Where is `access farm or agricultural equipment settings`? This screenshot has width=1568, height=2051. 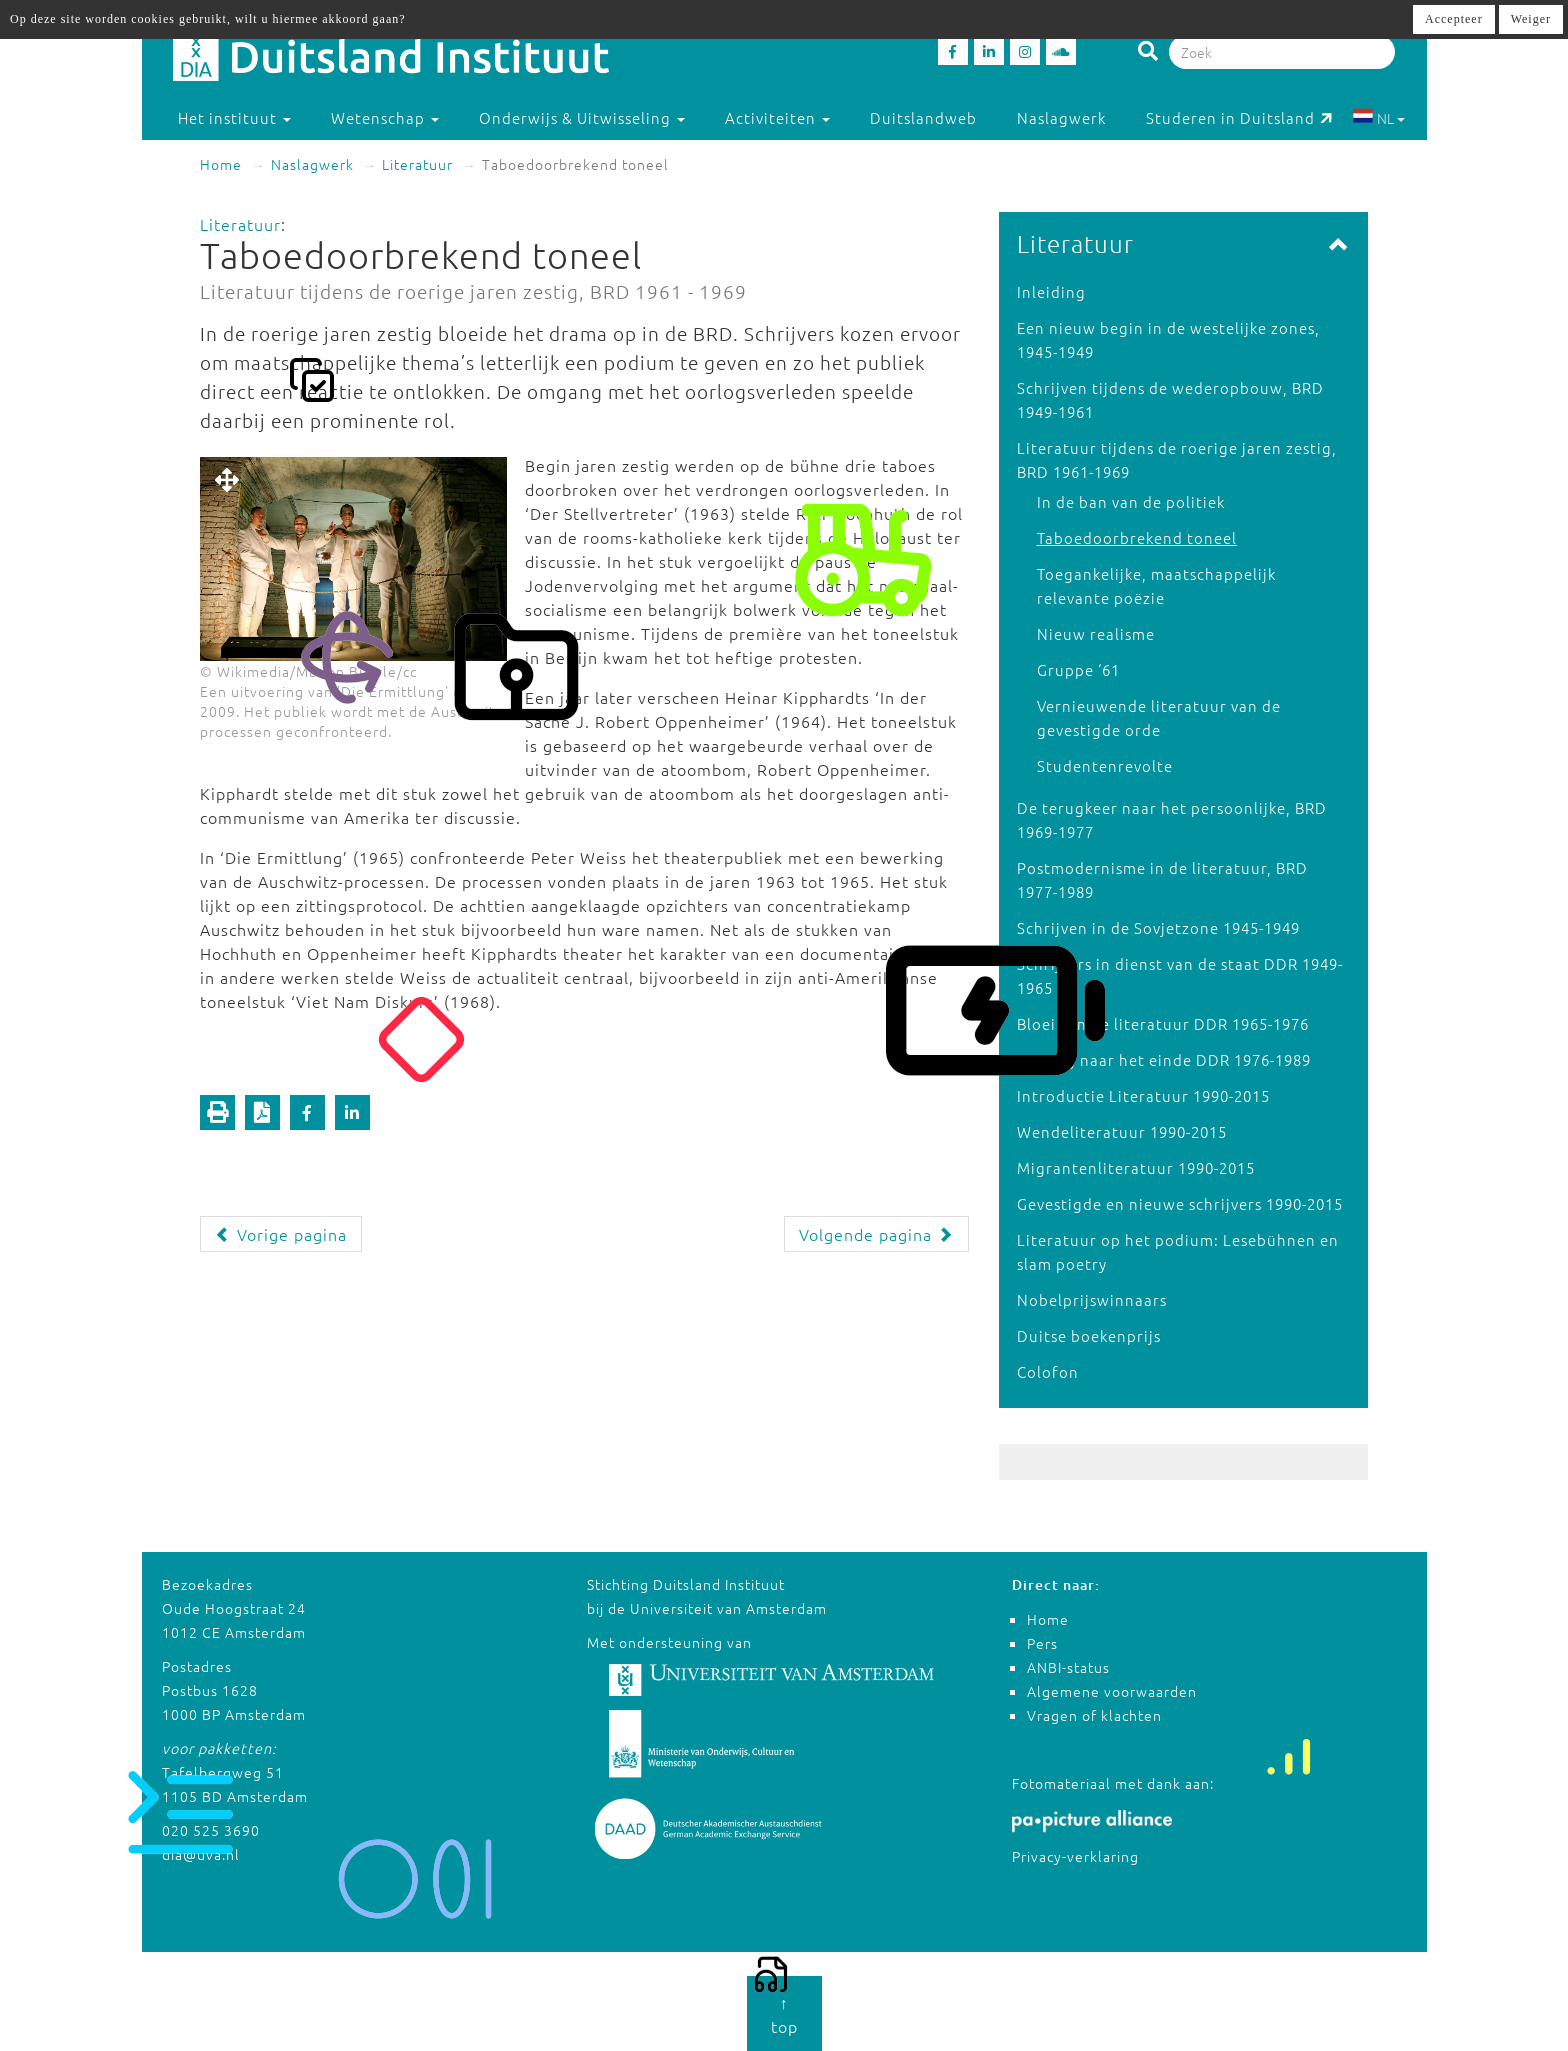 access farm or agricultural equipment settings is located at coordinates (864, 560).